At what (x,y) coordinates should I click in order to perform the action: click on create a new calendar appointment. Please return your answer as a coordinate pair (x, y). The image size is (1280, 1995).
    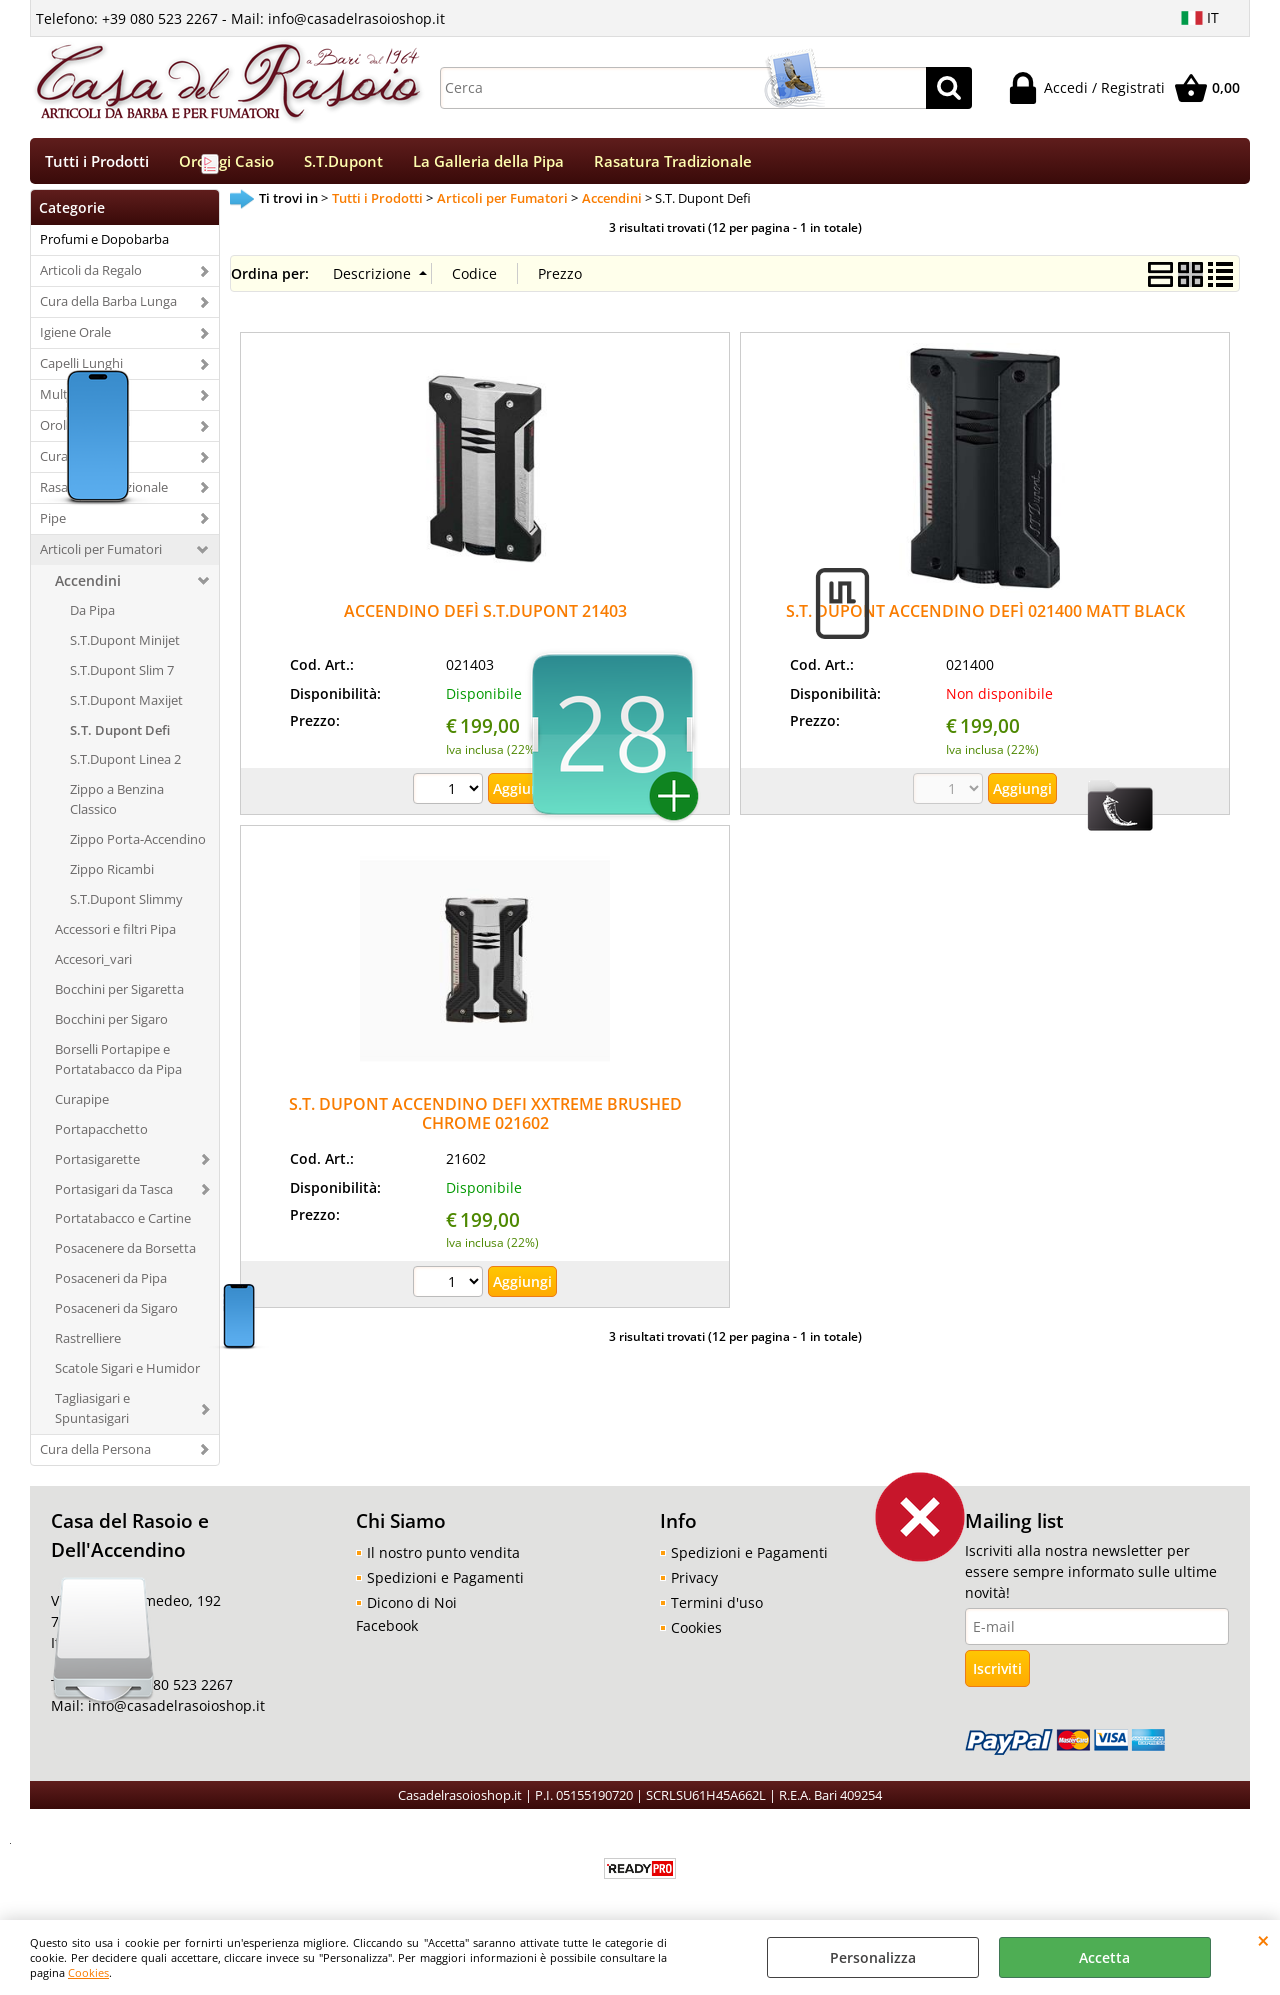
    Looking at the image, I should click on (612, 734).